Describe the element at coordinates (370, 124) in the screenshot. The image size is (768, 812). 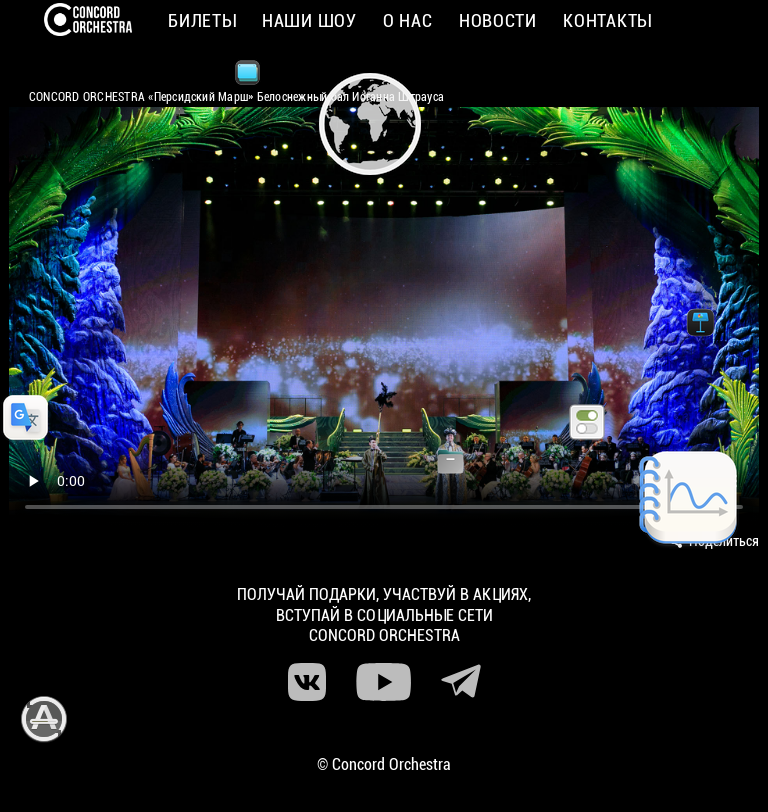
I see `indicates web-based or online content` at that location.